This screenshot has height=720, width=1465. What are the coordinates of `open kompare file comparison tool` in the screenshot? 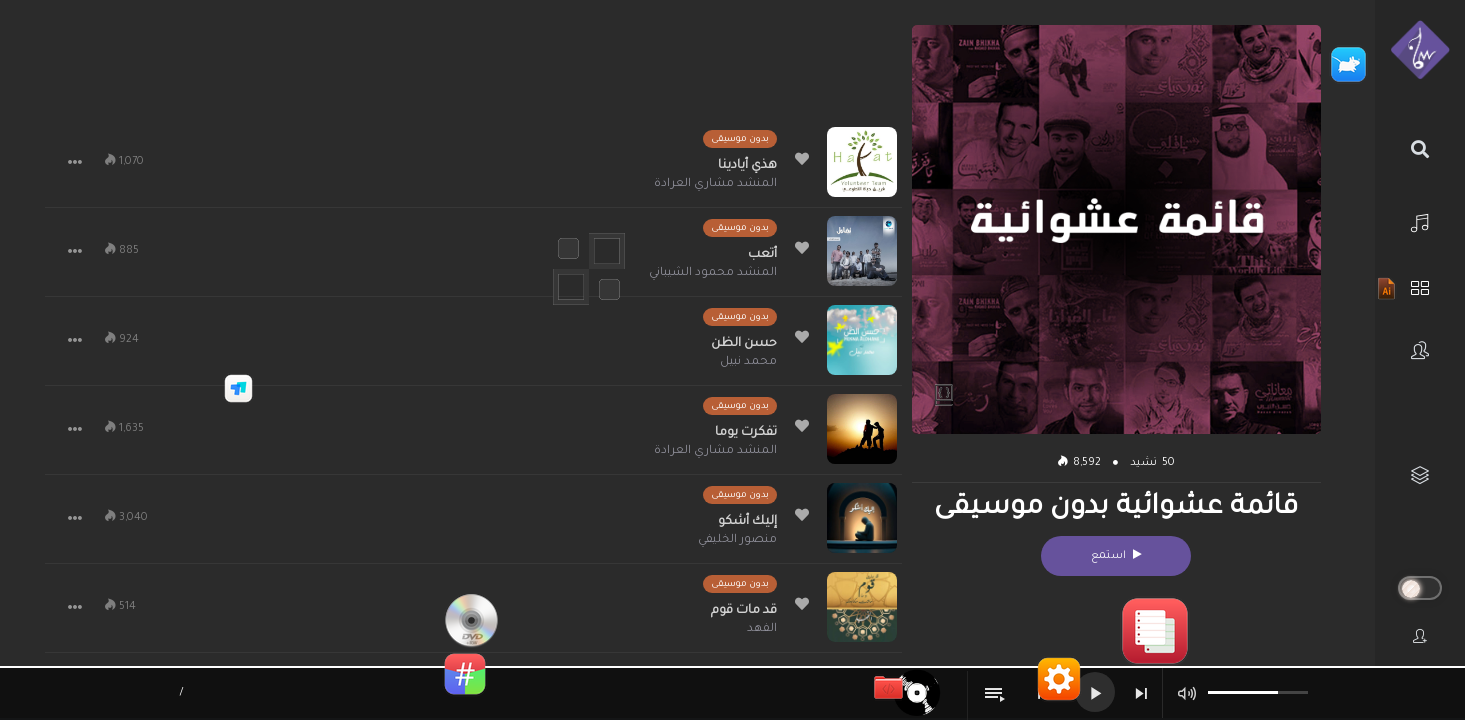 It's located at (1155, 631).